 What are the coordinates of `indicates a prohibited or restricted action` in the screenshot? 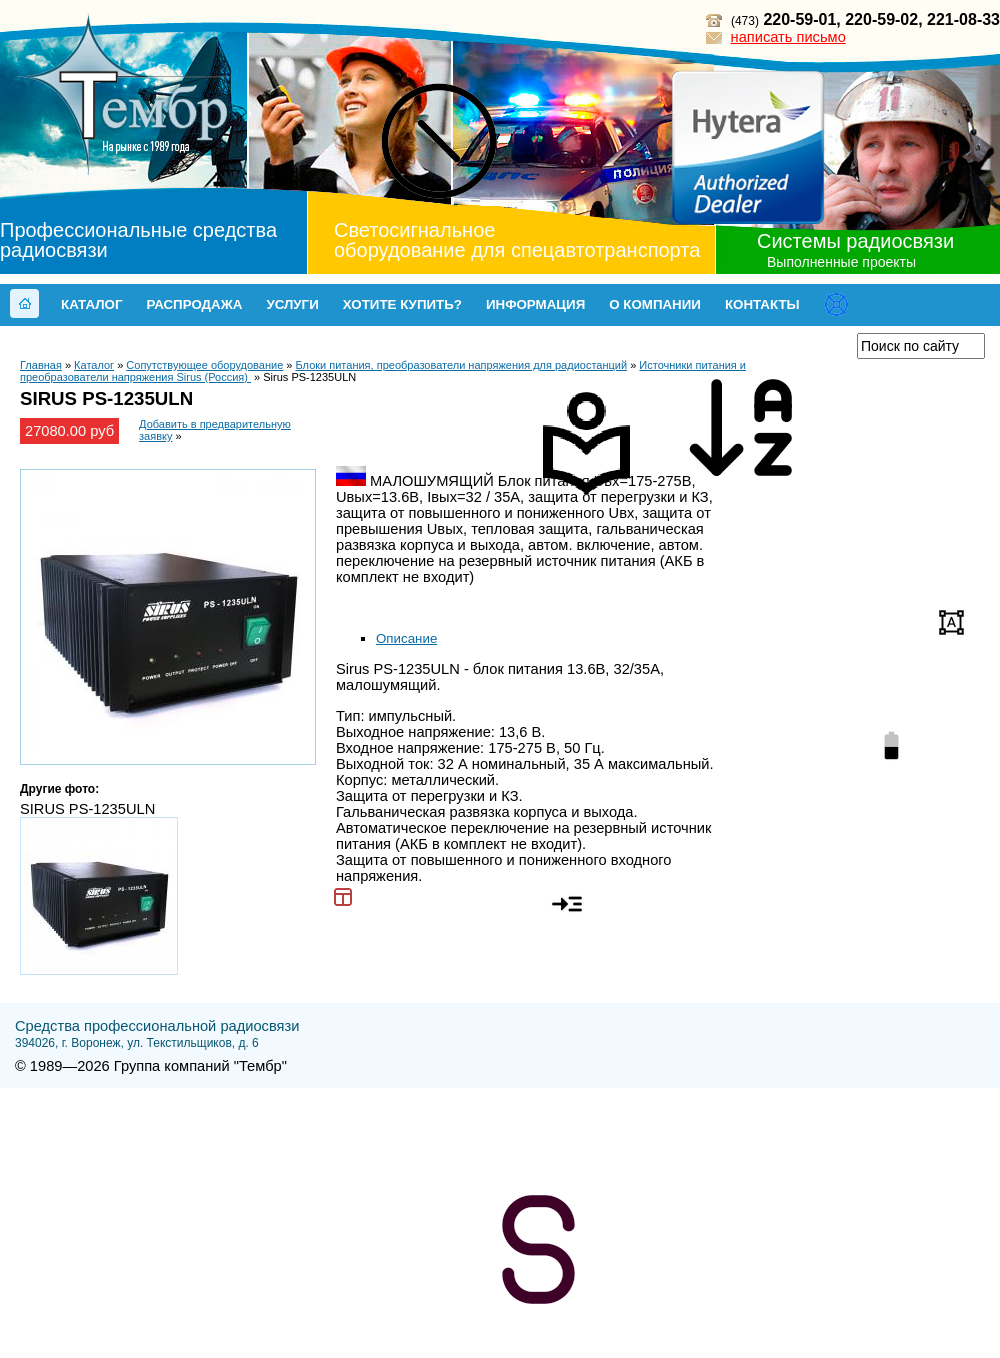 It's located at (439, 141).